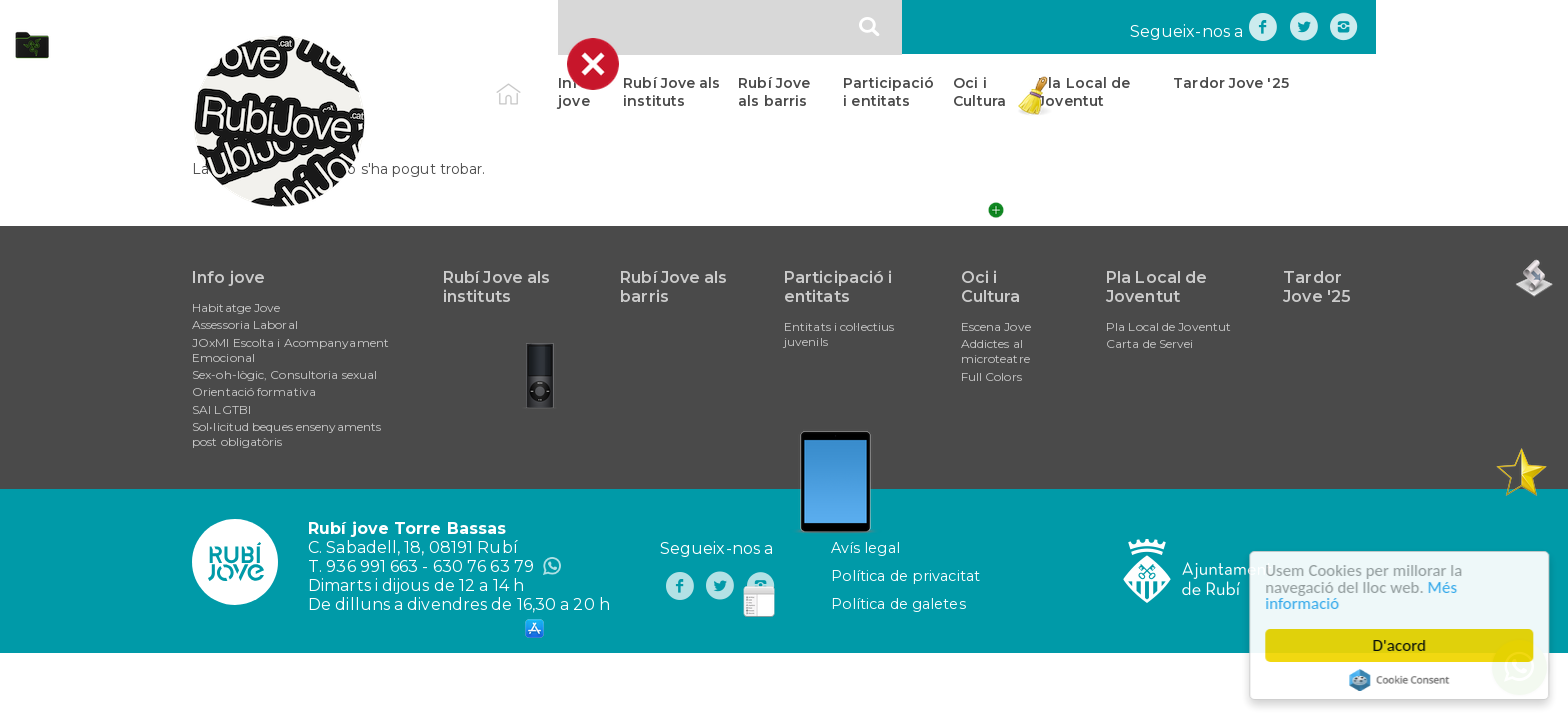  What do you see at coordinates (1521, 474) in the screenshot?
I see `indicates a partial or half rating` at bounding box center [1521, 474].